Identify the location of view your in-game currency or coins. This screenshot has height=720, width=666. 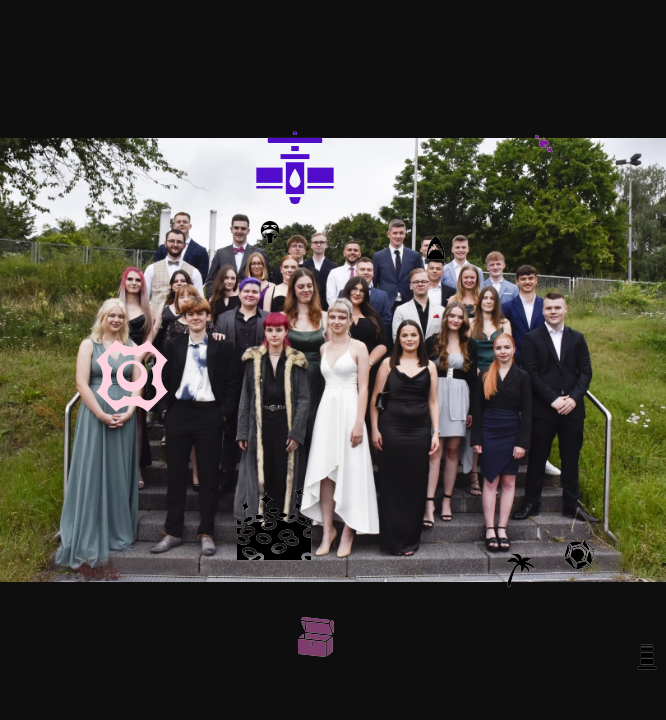
(274, 524).